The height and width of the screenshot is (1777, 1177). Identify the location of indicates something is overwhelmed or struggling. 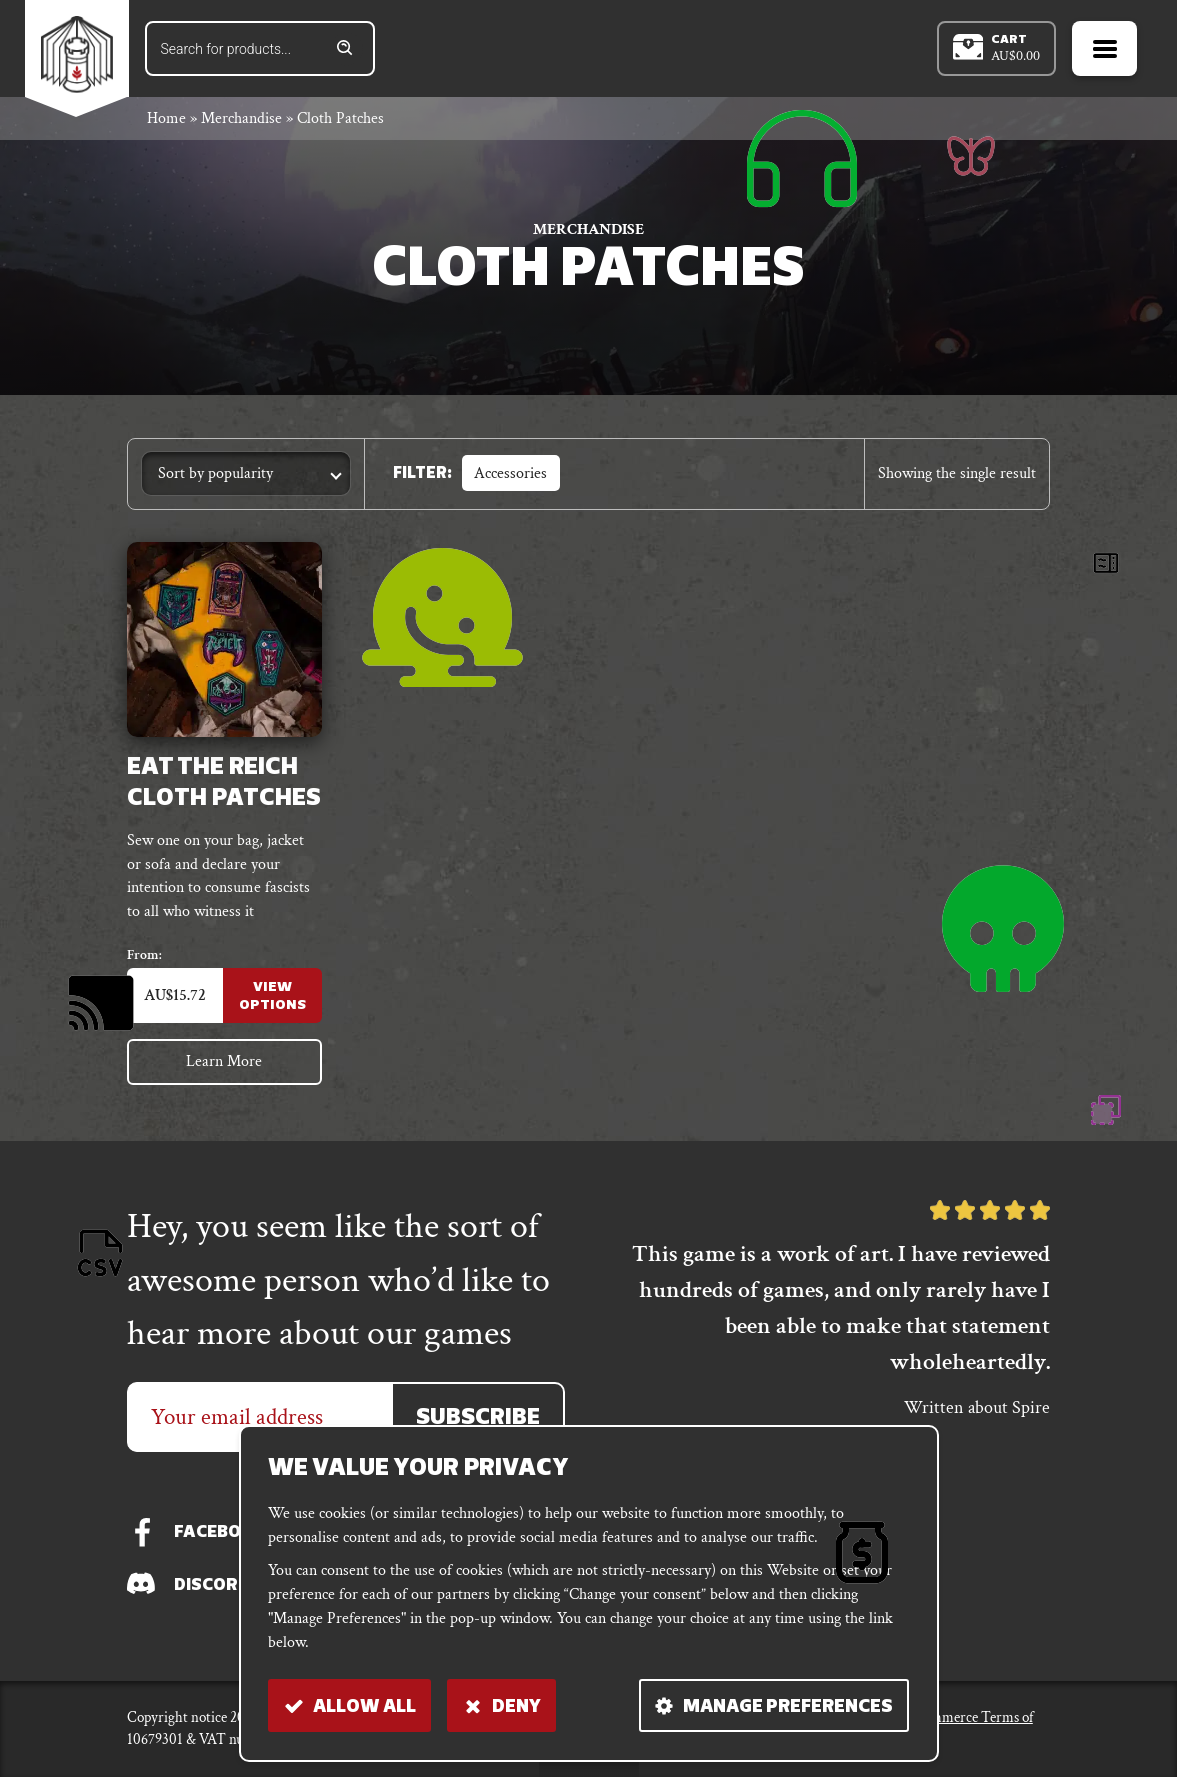
(442, 617).